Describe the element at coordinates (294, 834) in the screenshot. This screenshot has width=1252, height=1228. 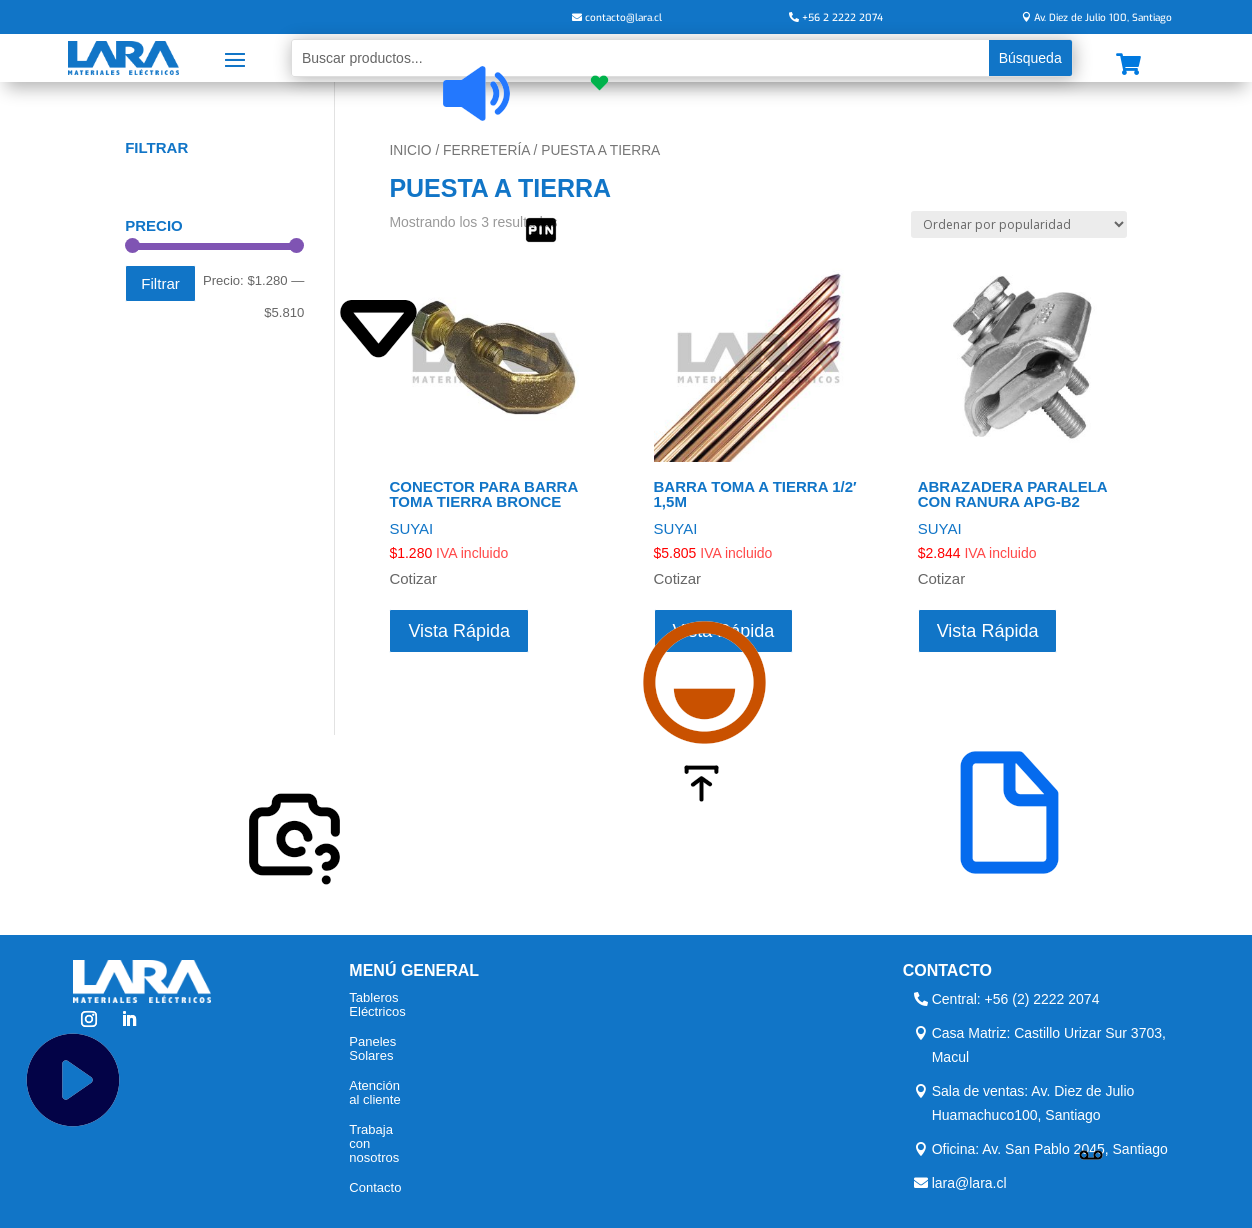
I see `camera help or troubleshooting` at that location.